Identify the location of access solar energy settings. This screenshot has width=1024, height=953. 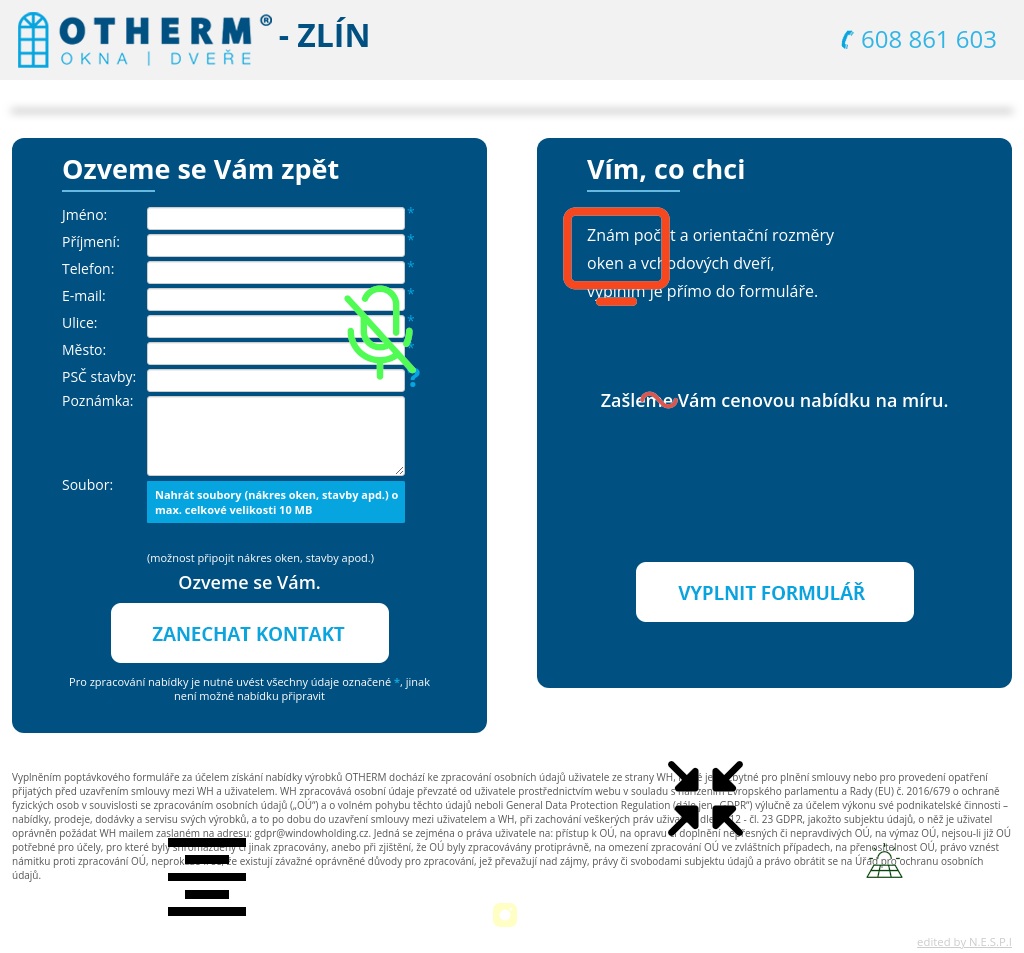
(884, 862).